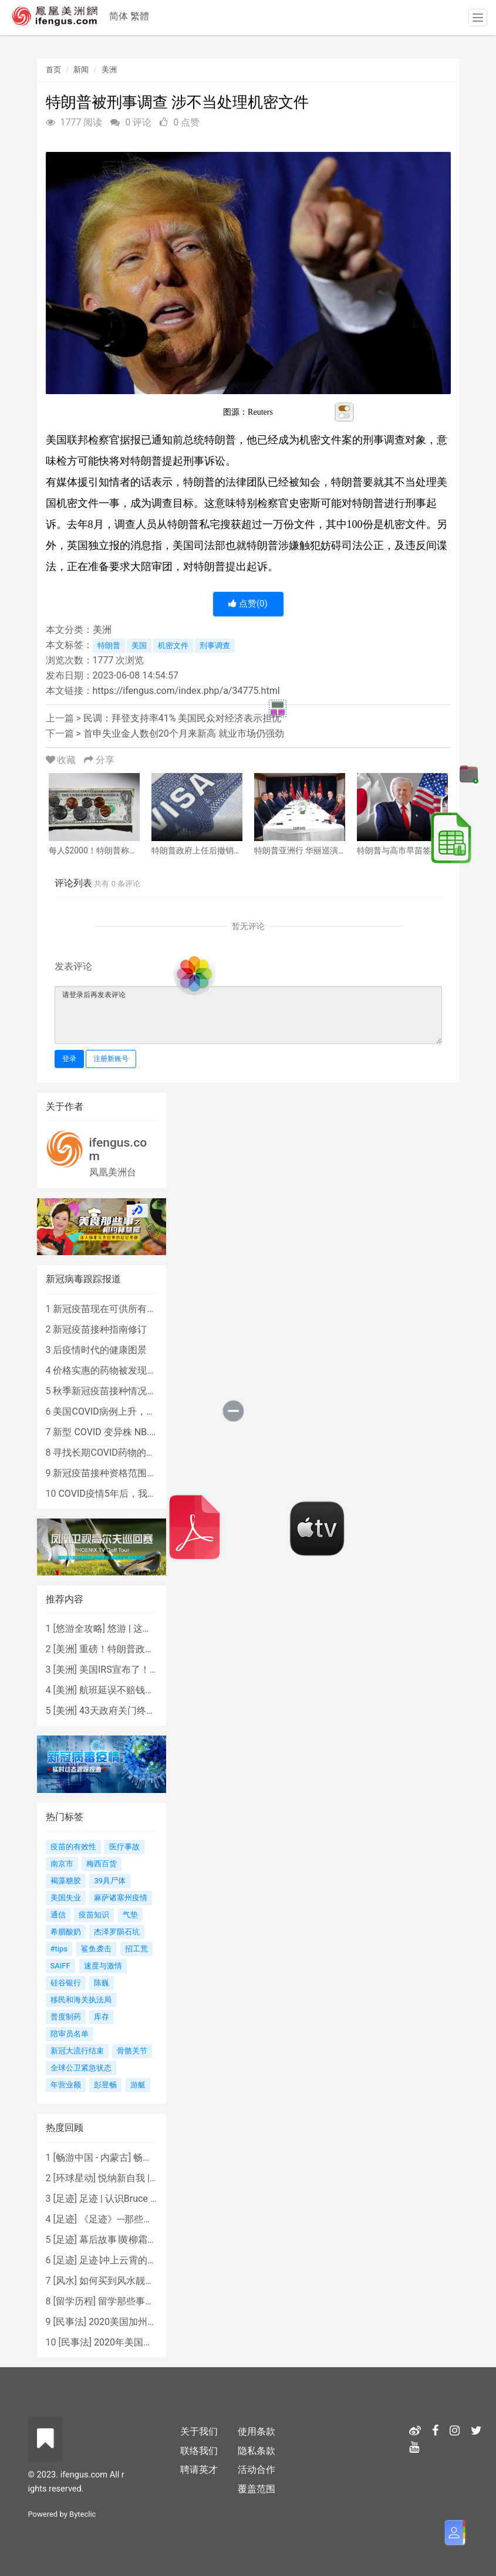 The image size is (496, 2576). Describe the element at coordinates (233, 1411) in the screenshot. I see `indicates file excluded from dropbox selective sync` at that location.